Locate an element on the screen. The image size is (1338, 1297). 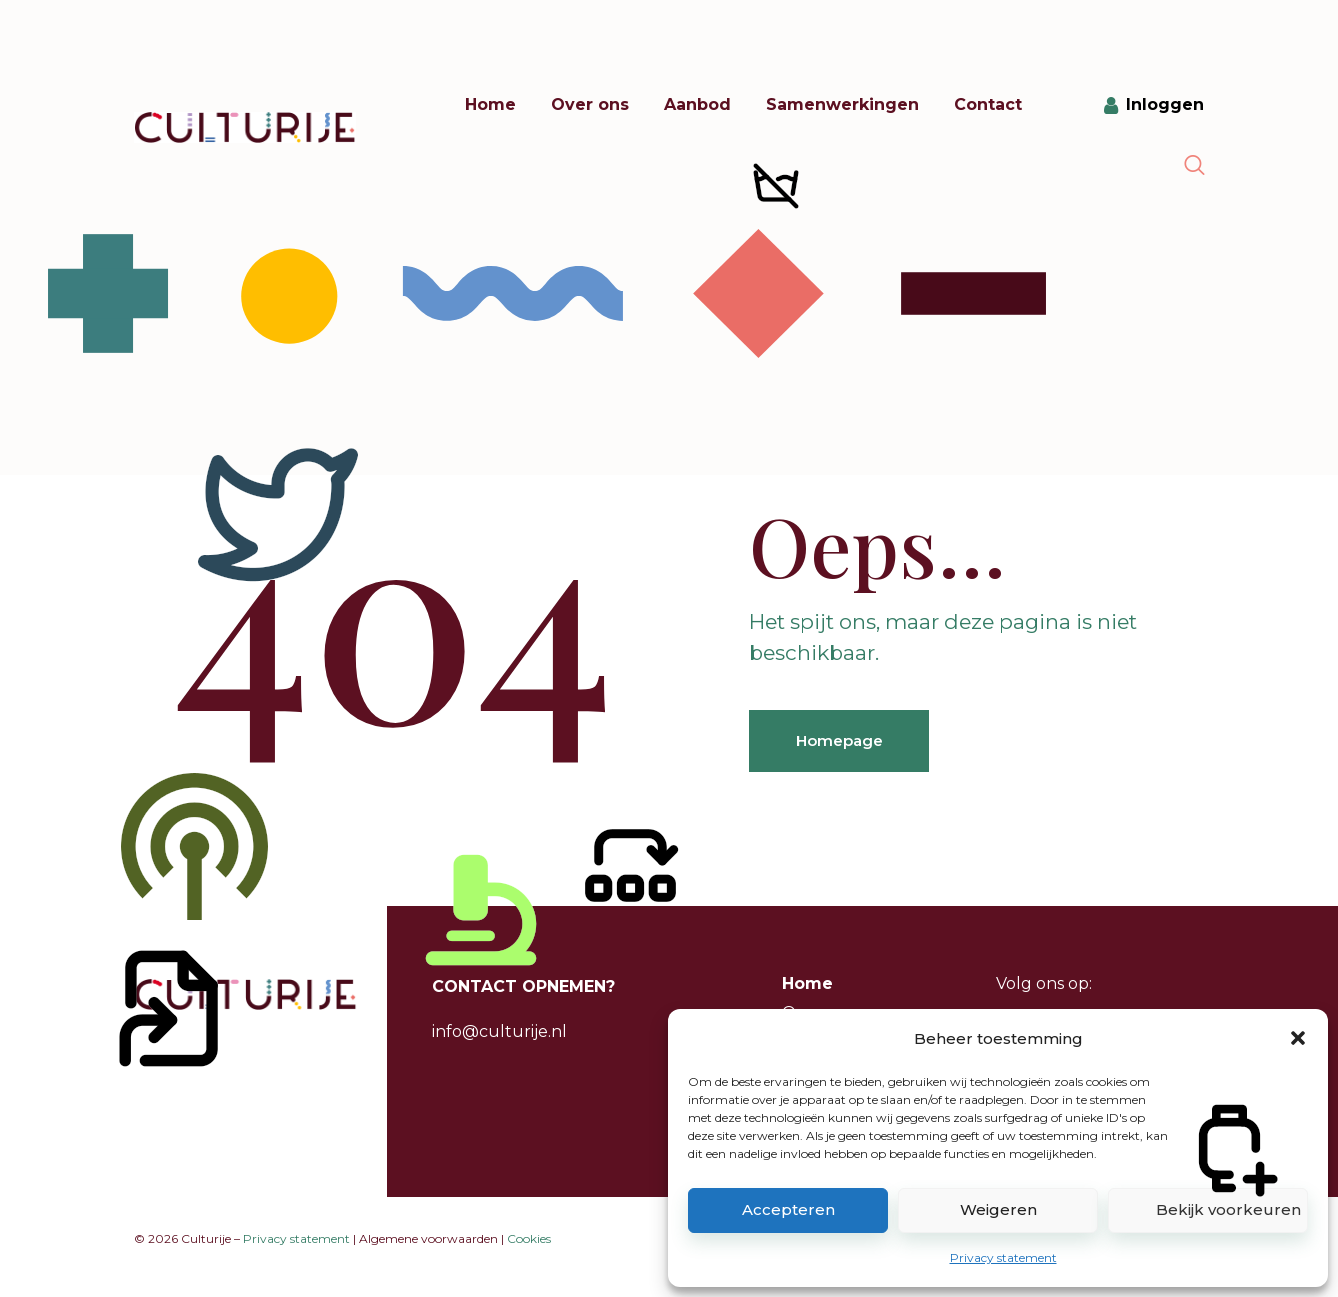
access scientific or laboratory tools is located at coordinates (481, 910).